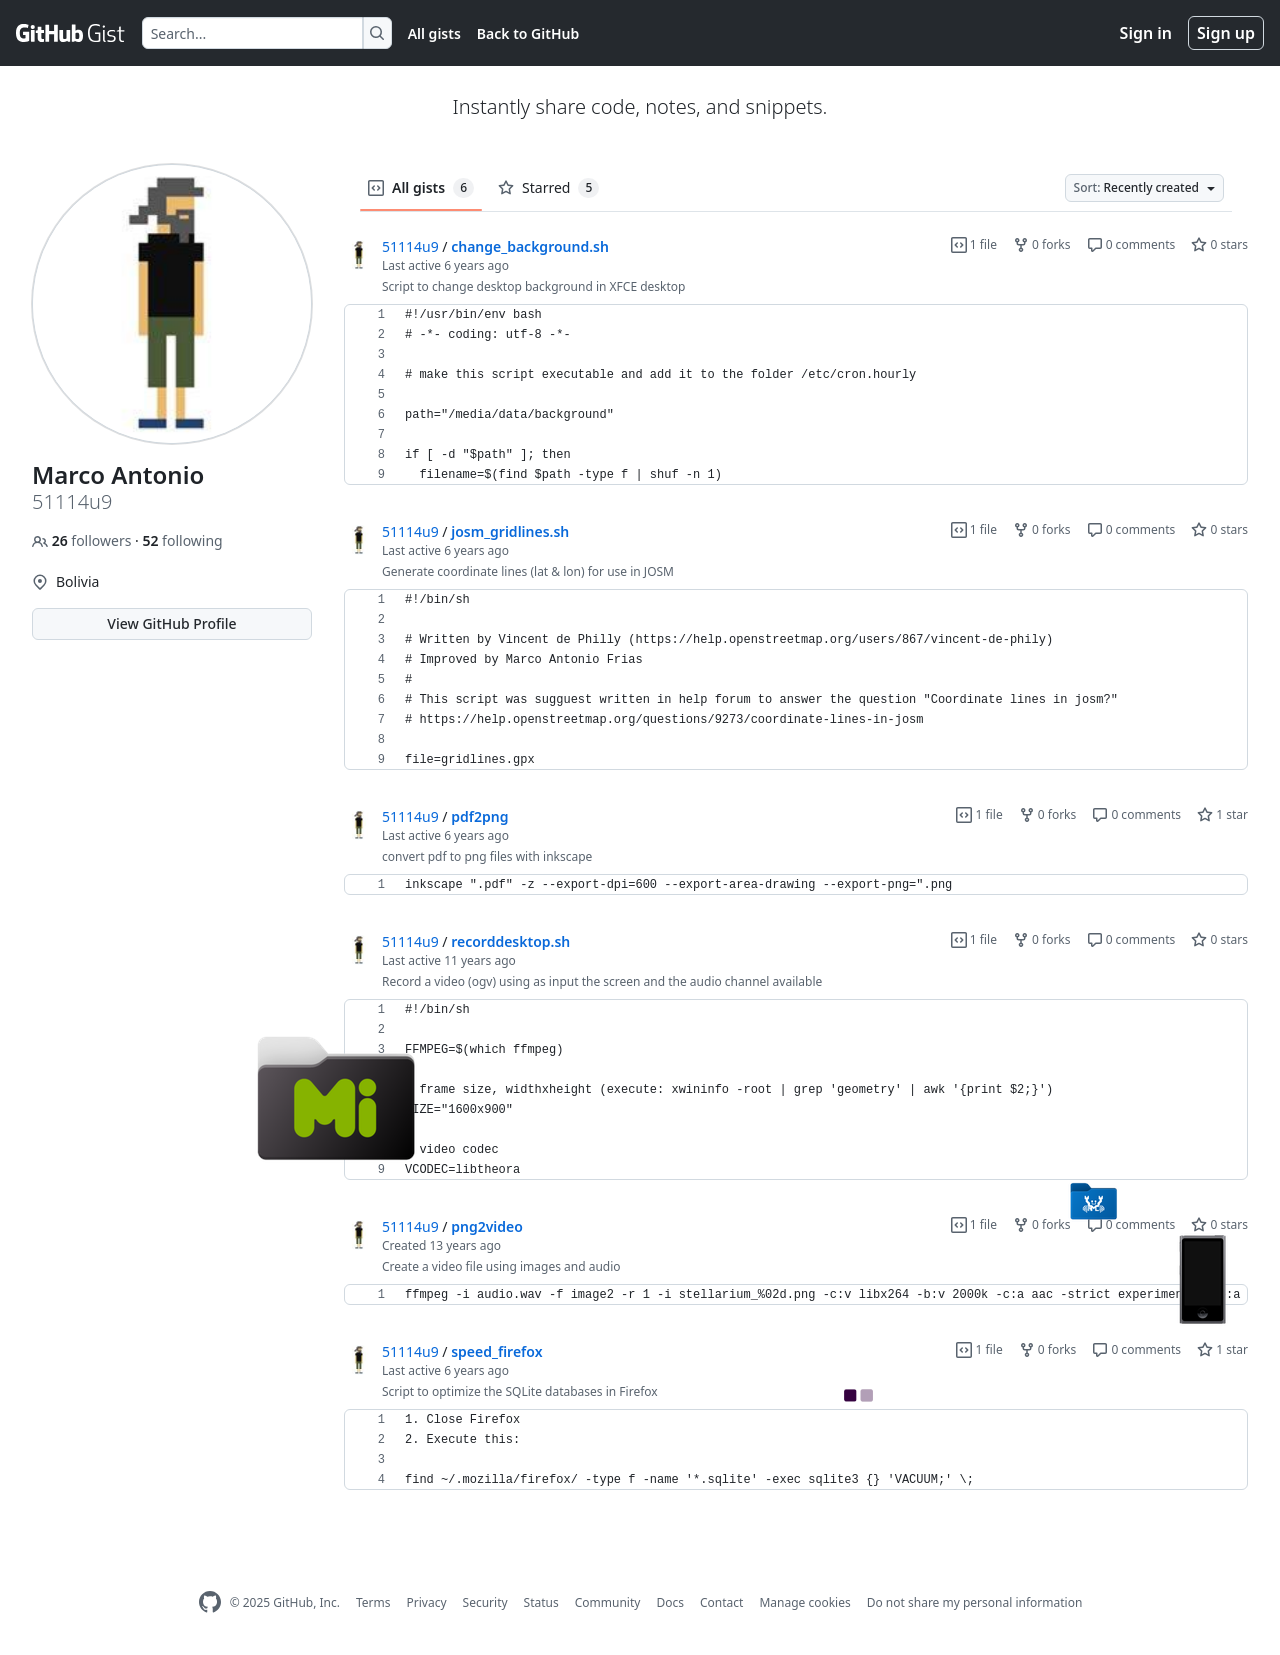  I want to click on iPod nano device in space gray, so click(1202, 1279).